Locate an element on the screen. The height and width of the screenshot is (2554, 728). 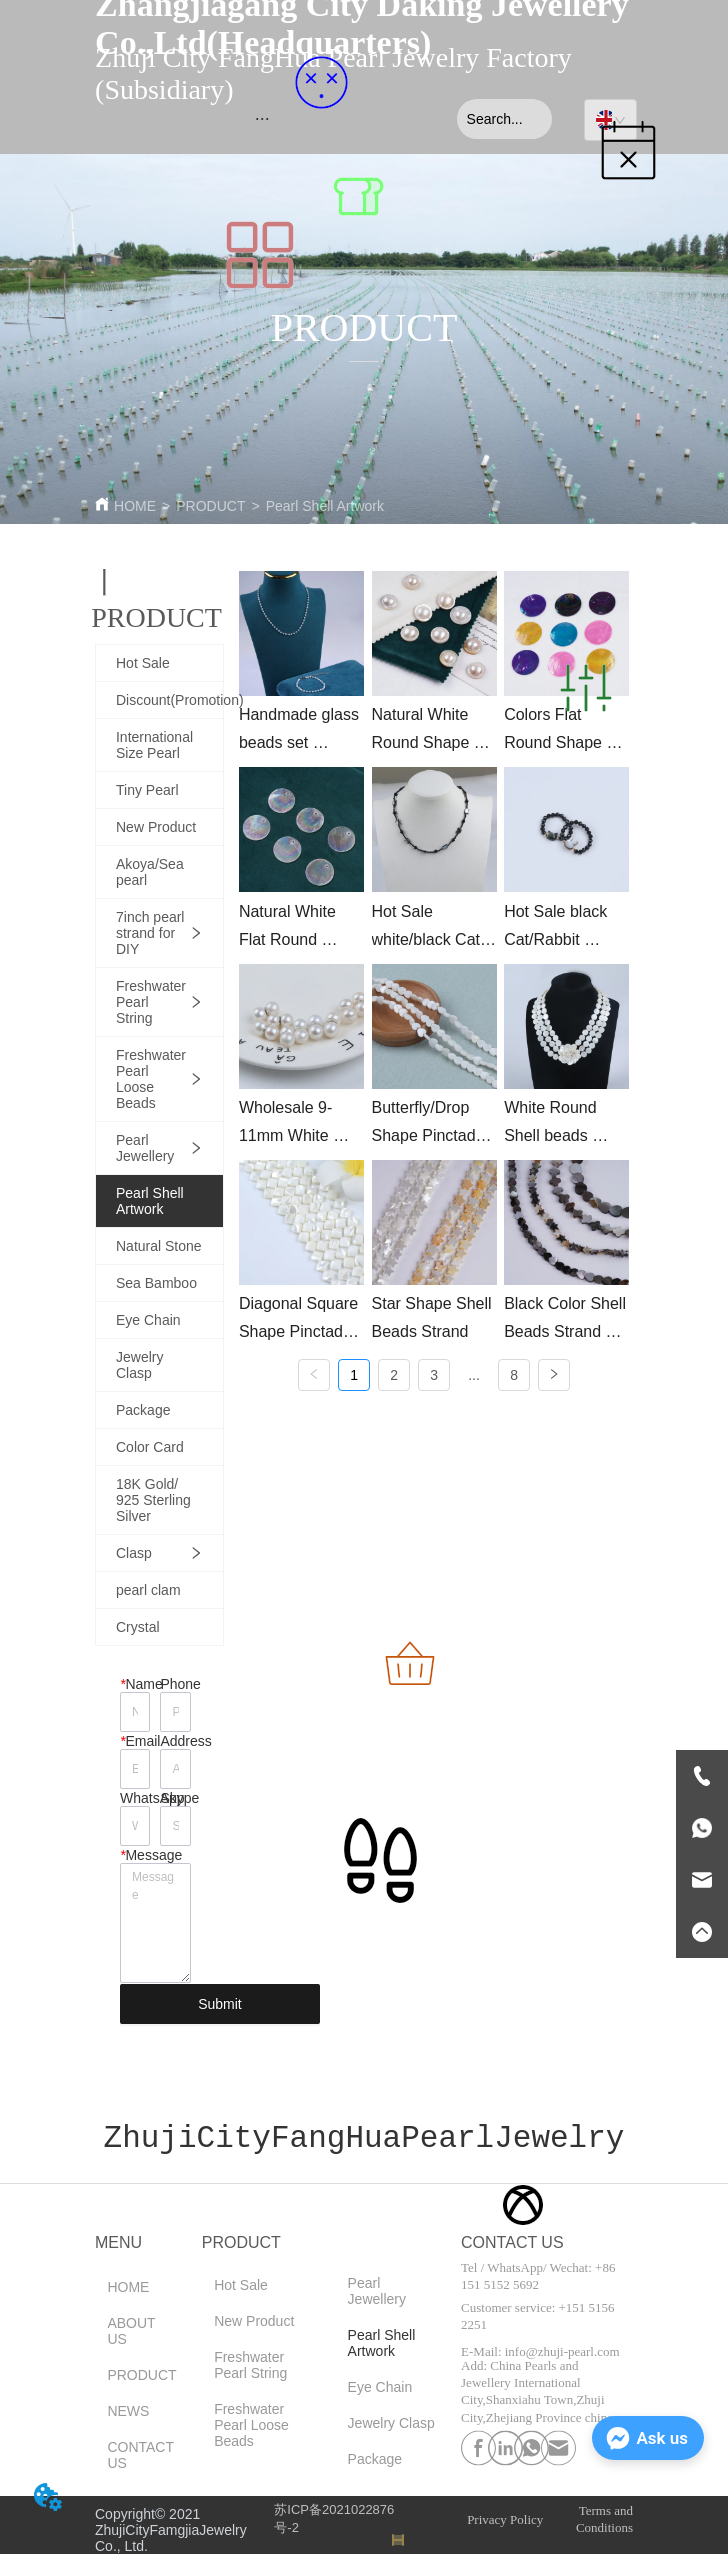
view your shopping basket is located at coordinates (410, 1666).